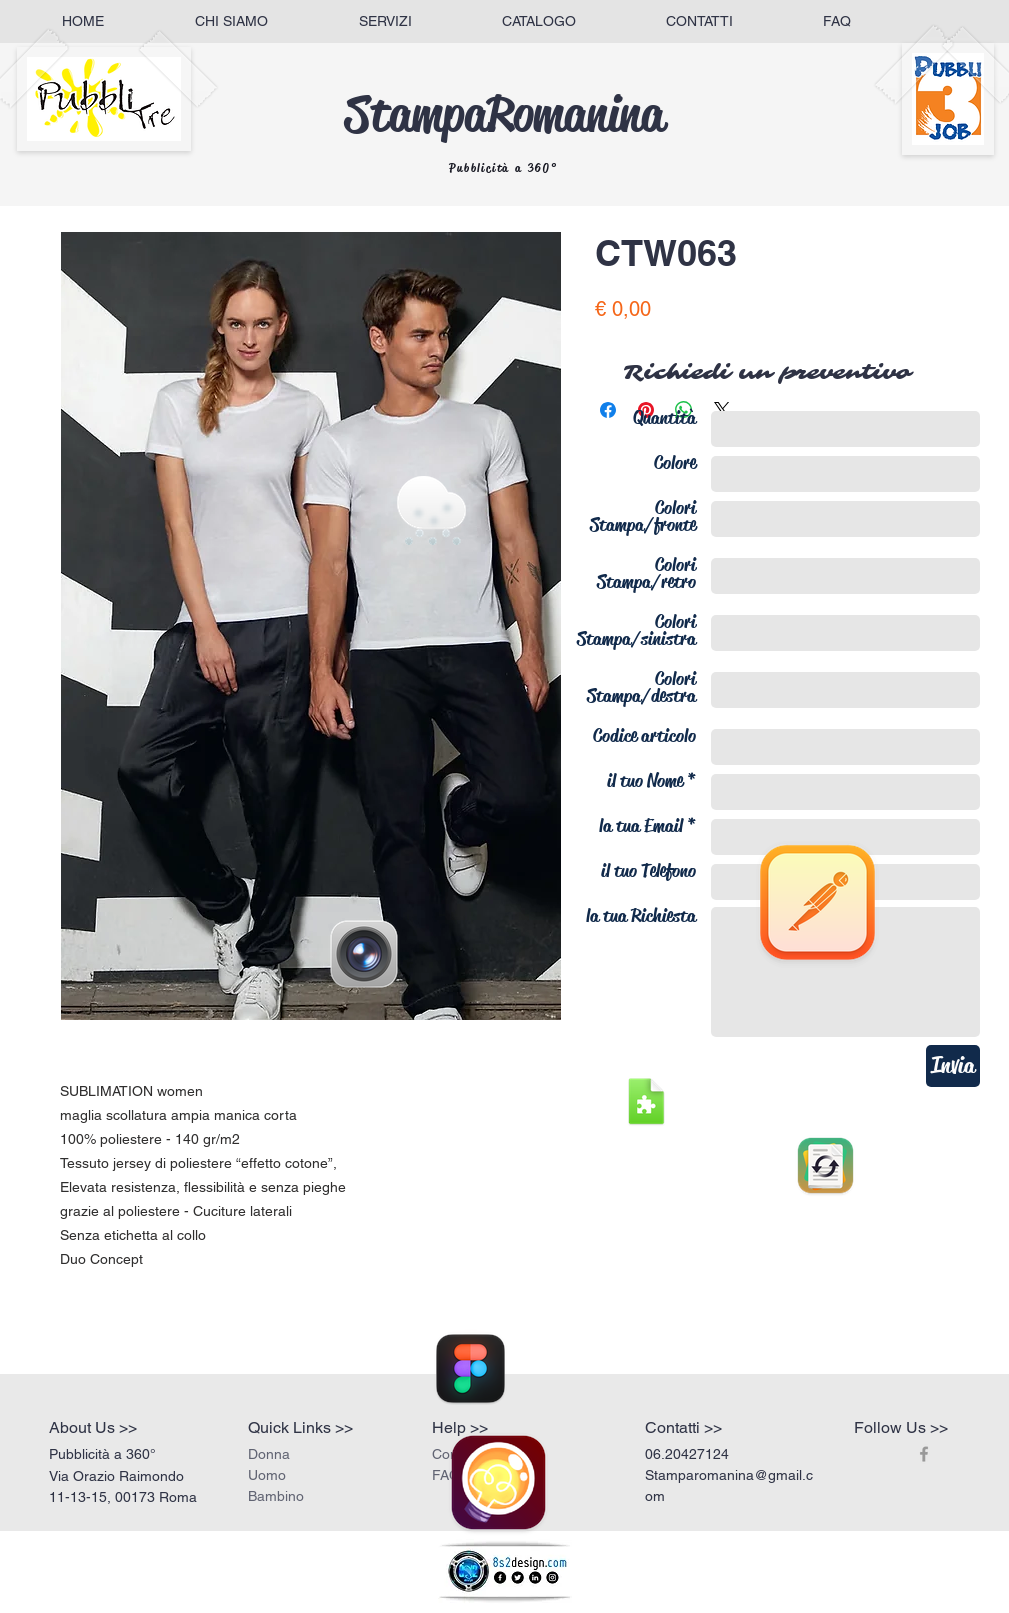  What do you see at coordinates (470, 1368) in the screenshot?
I see `open Figma design application` at bounding box center [470, 1368].